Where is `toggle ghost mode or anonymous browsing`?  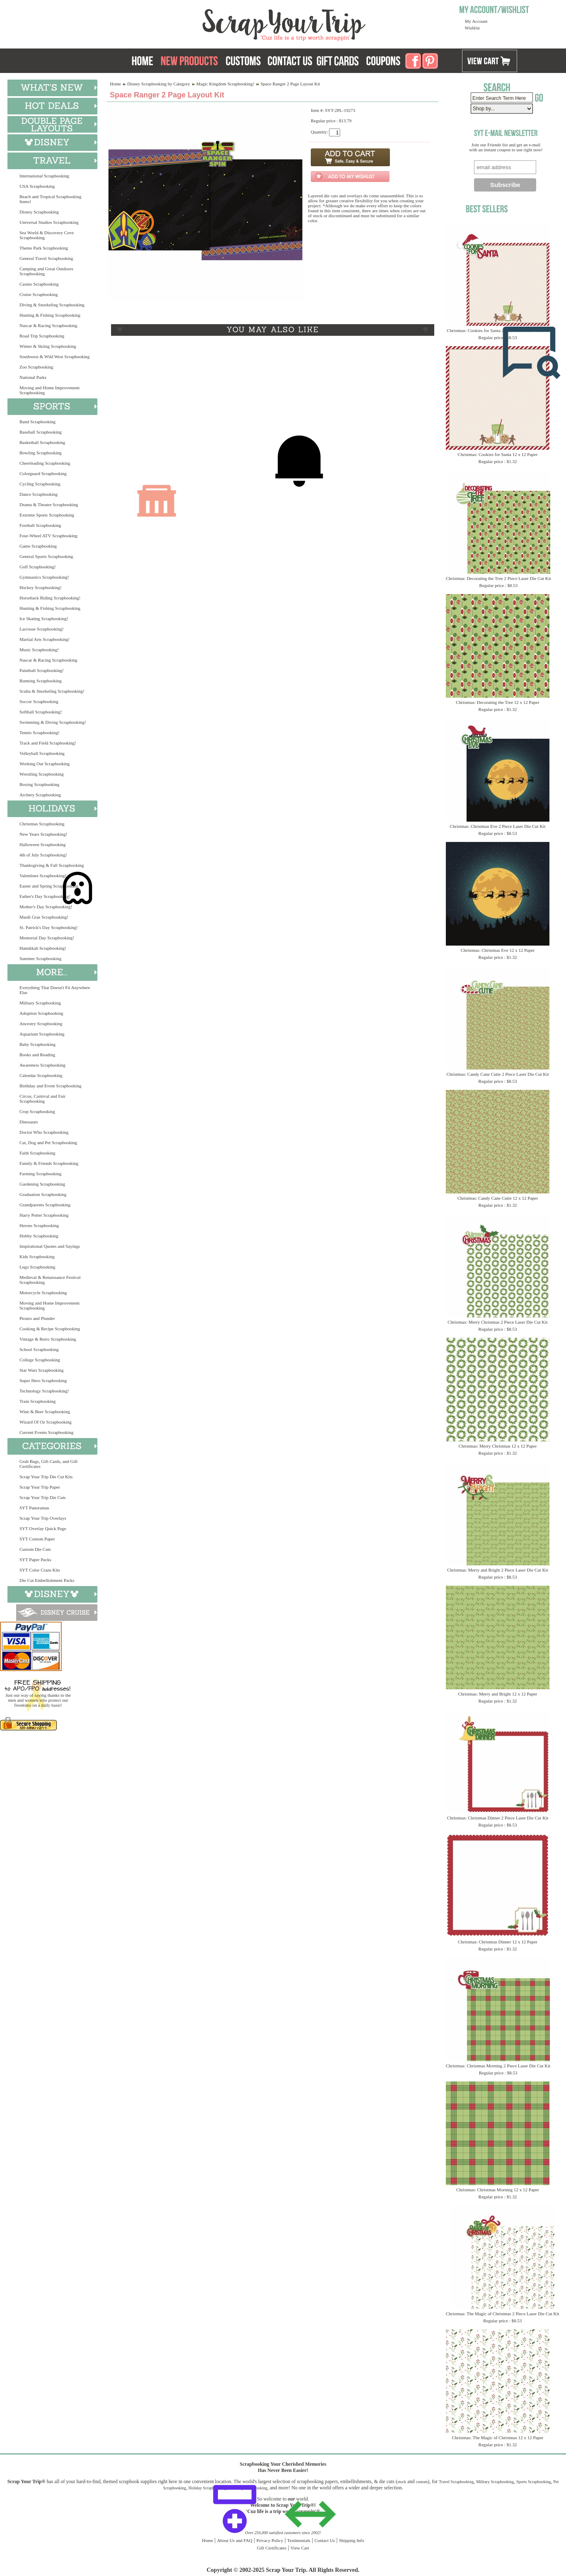 toggle ghost mode or anonymous browsing is located at coordinates (77, 888).